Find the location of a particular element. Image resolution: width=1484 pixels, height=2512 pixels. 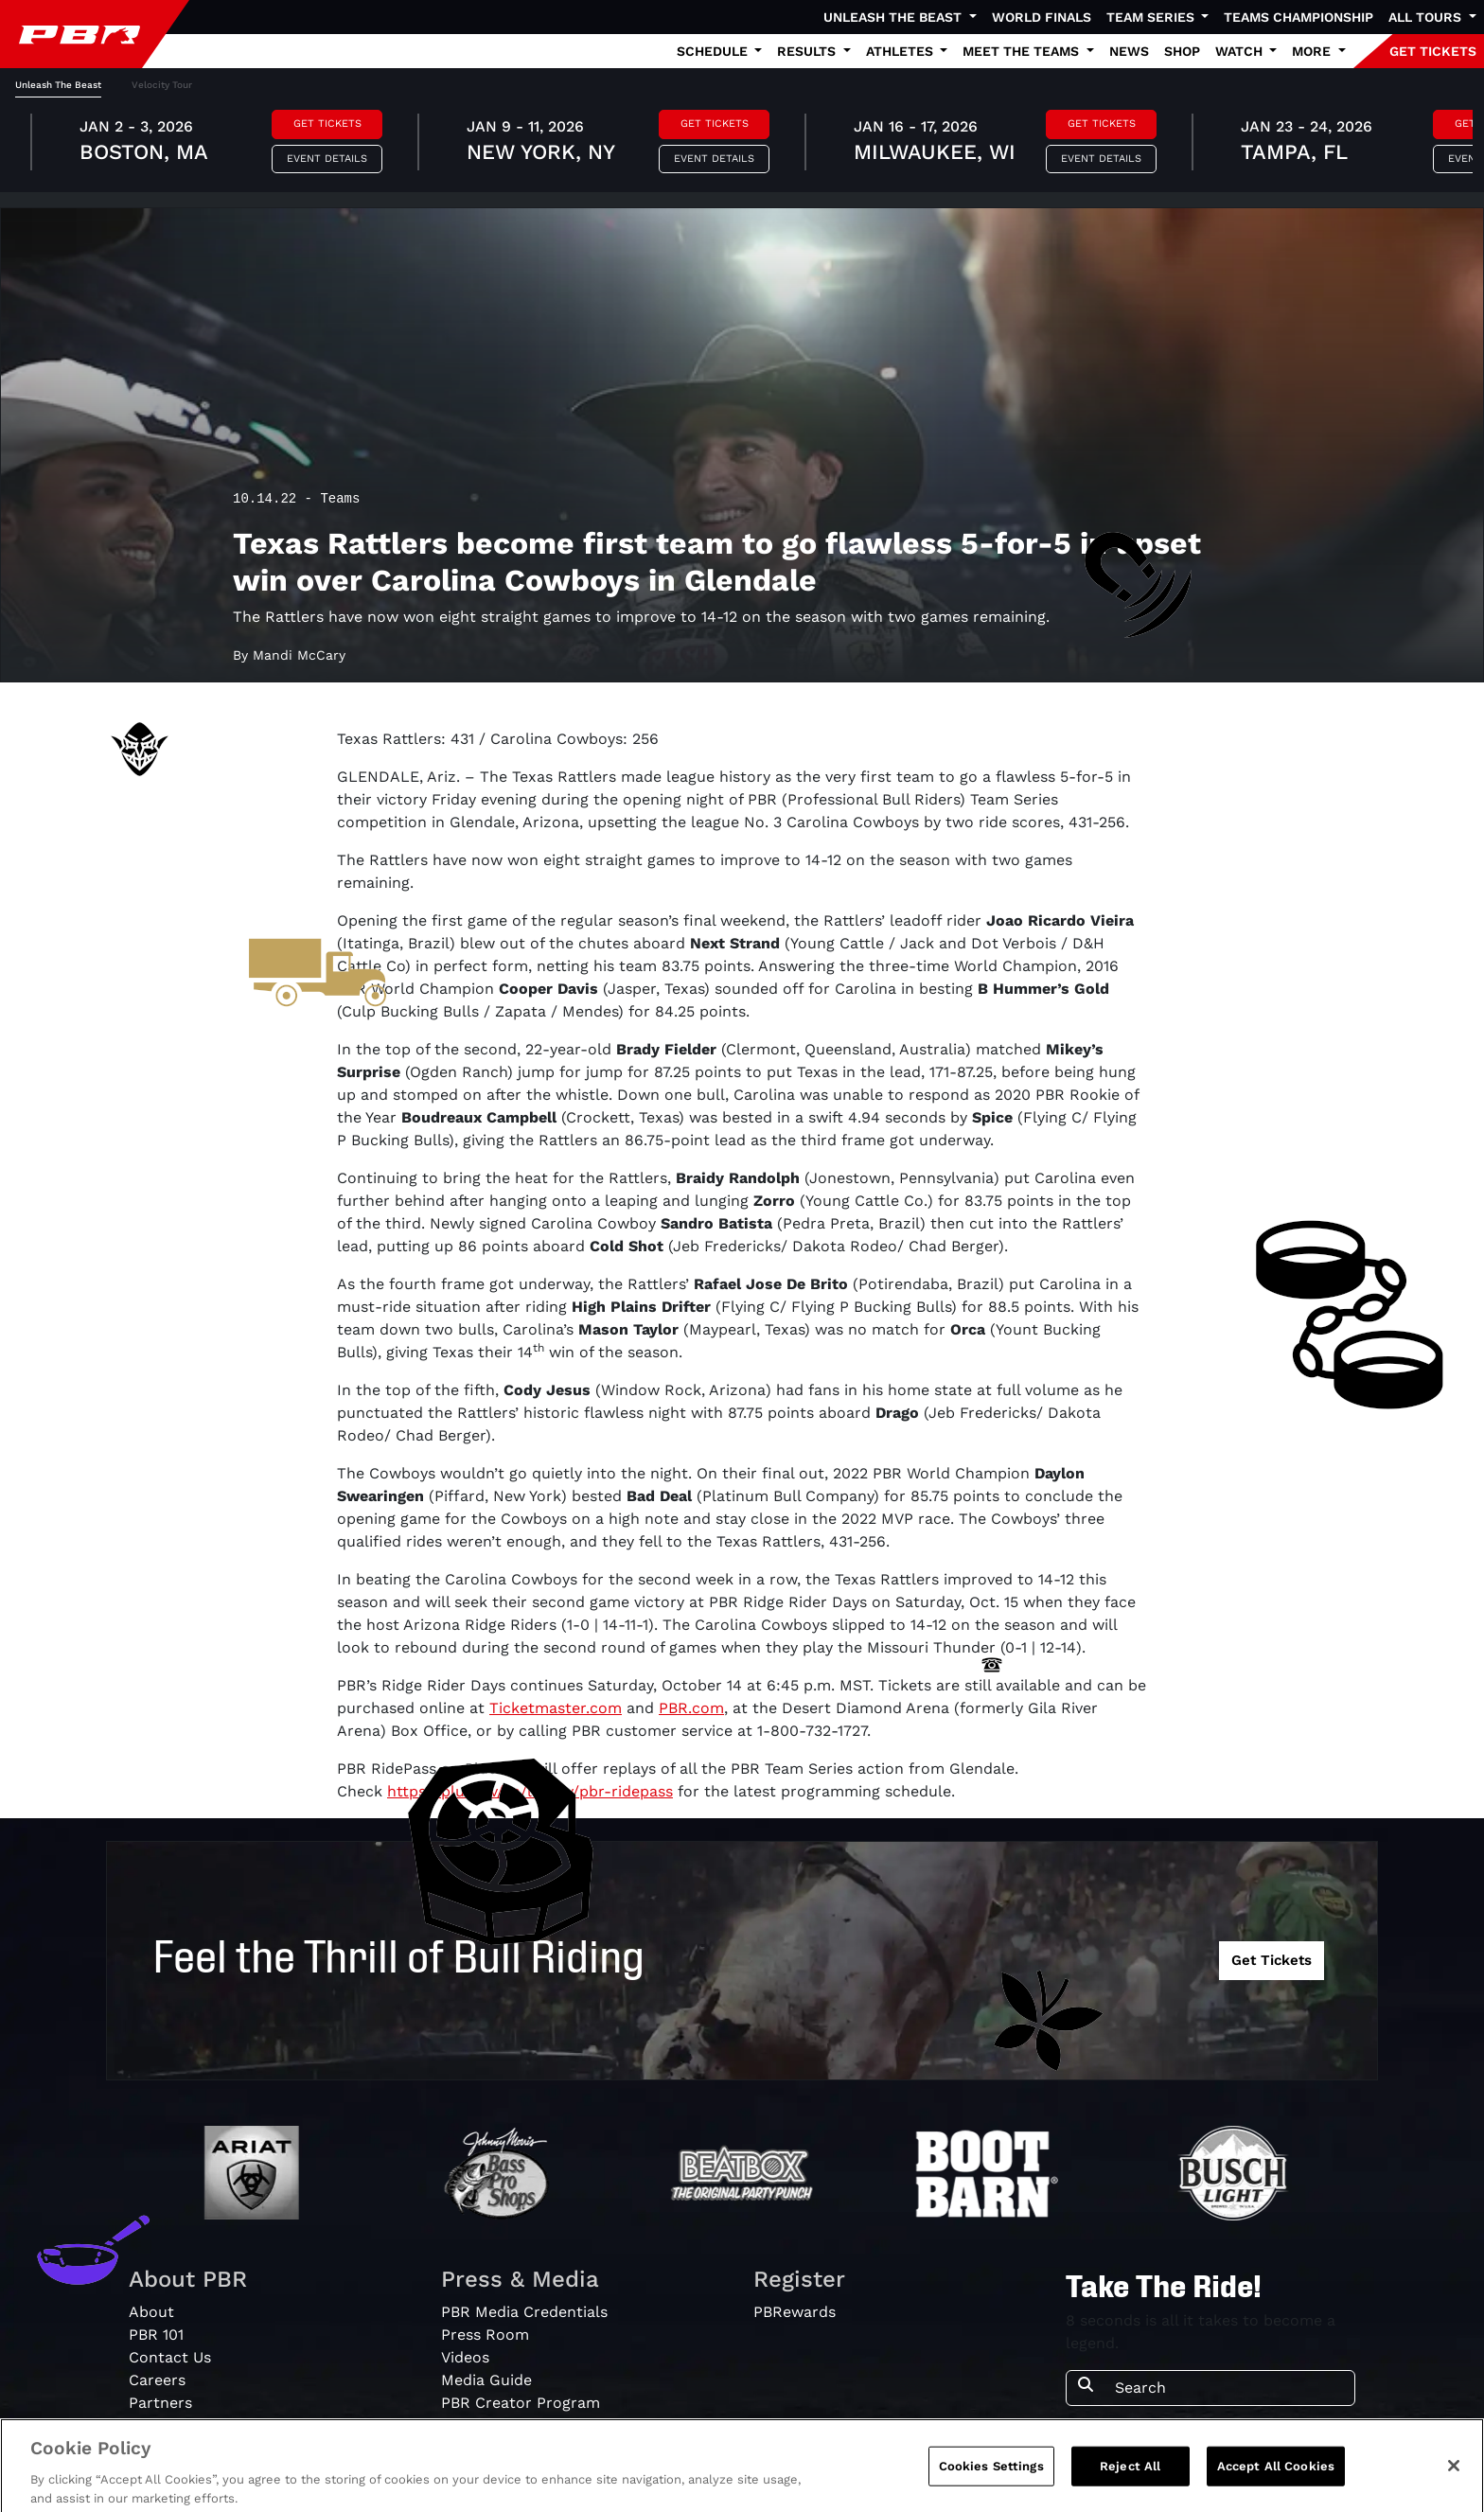

contact customer support via phone is located at coordinates (992, 1665).